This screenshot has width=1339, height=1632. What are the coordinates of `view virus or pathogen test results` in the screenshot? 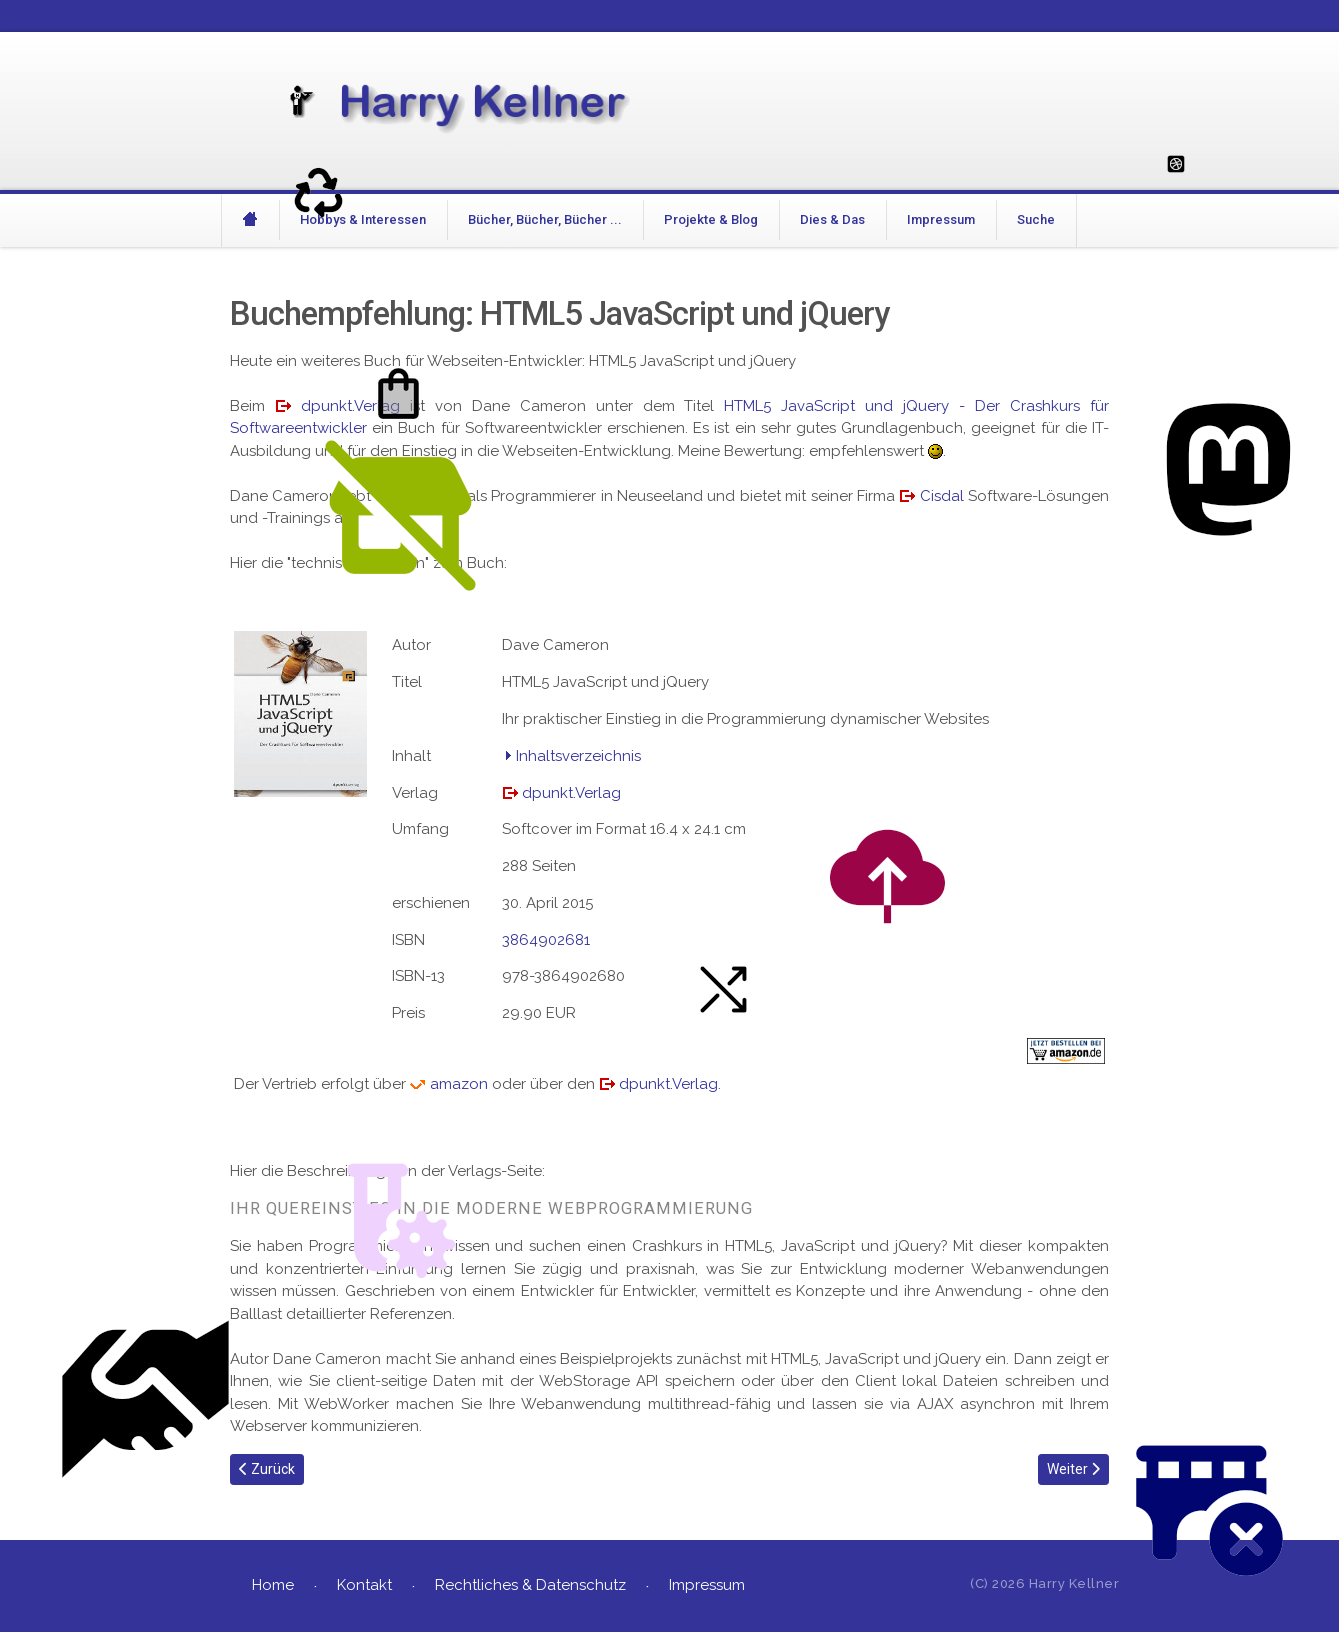 It's located at (394, 1217).